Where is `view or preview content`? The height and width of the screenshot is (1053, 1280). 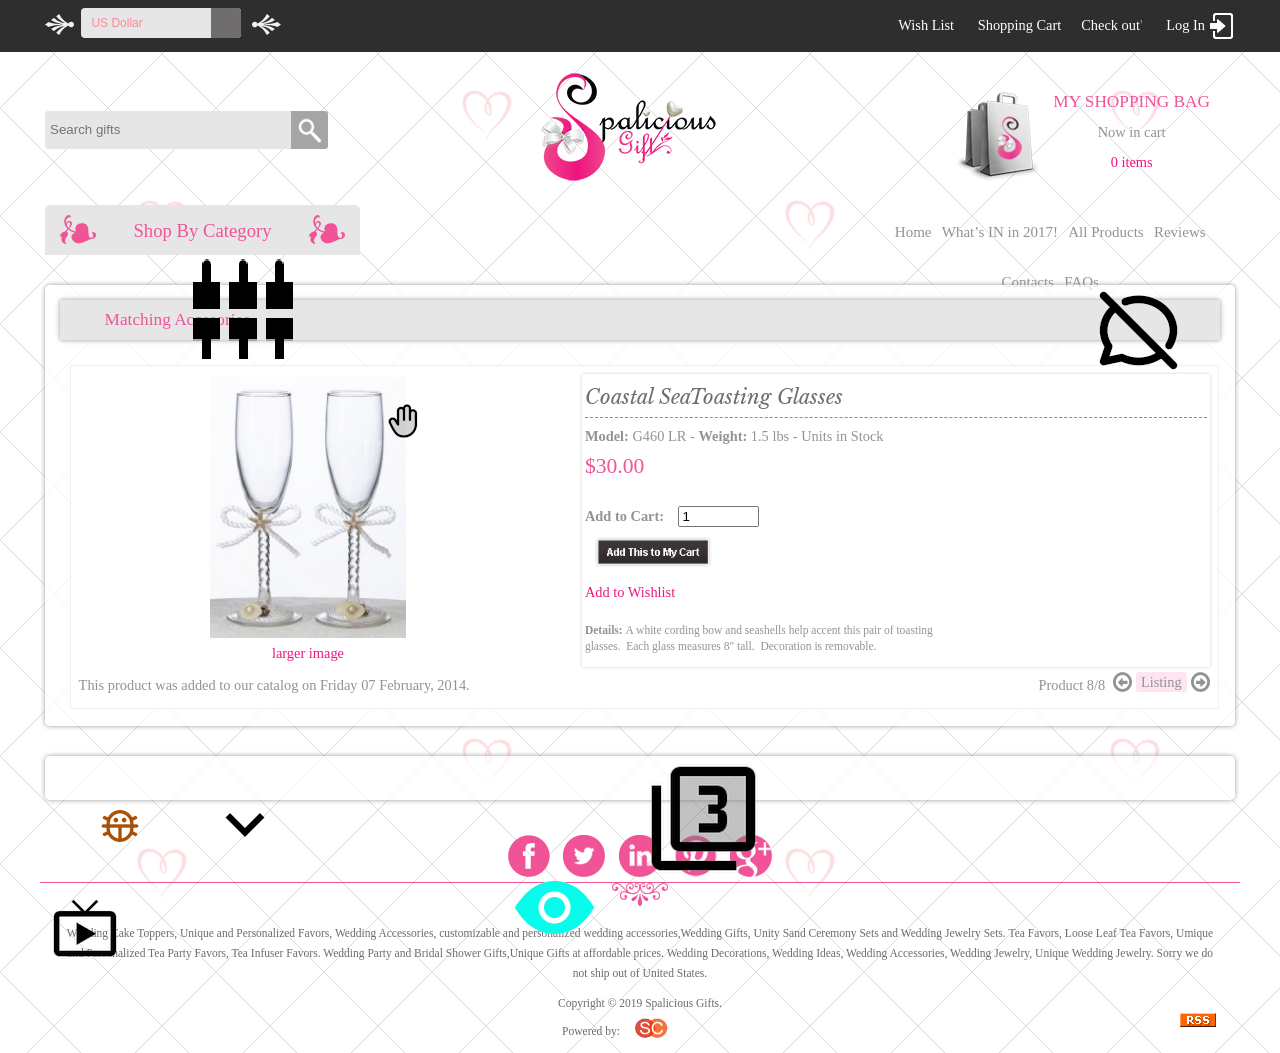
view or preview content is located at coordinates (554, 907).